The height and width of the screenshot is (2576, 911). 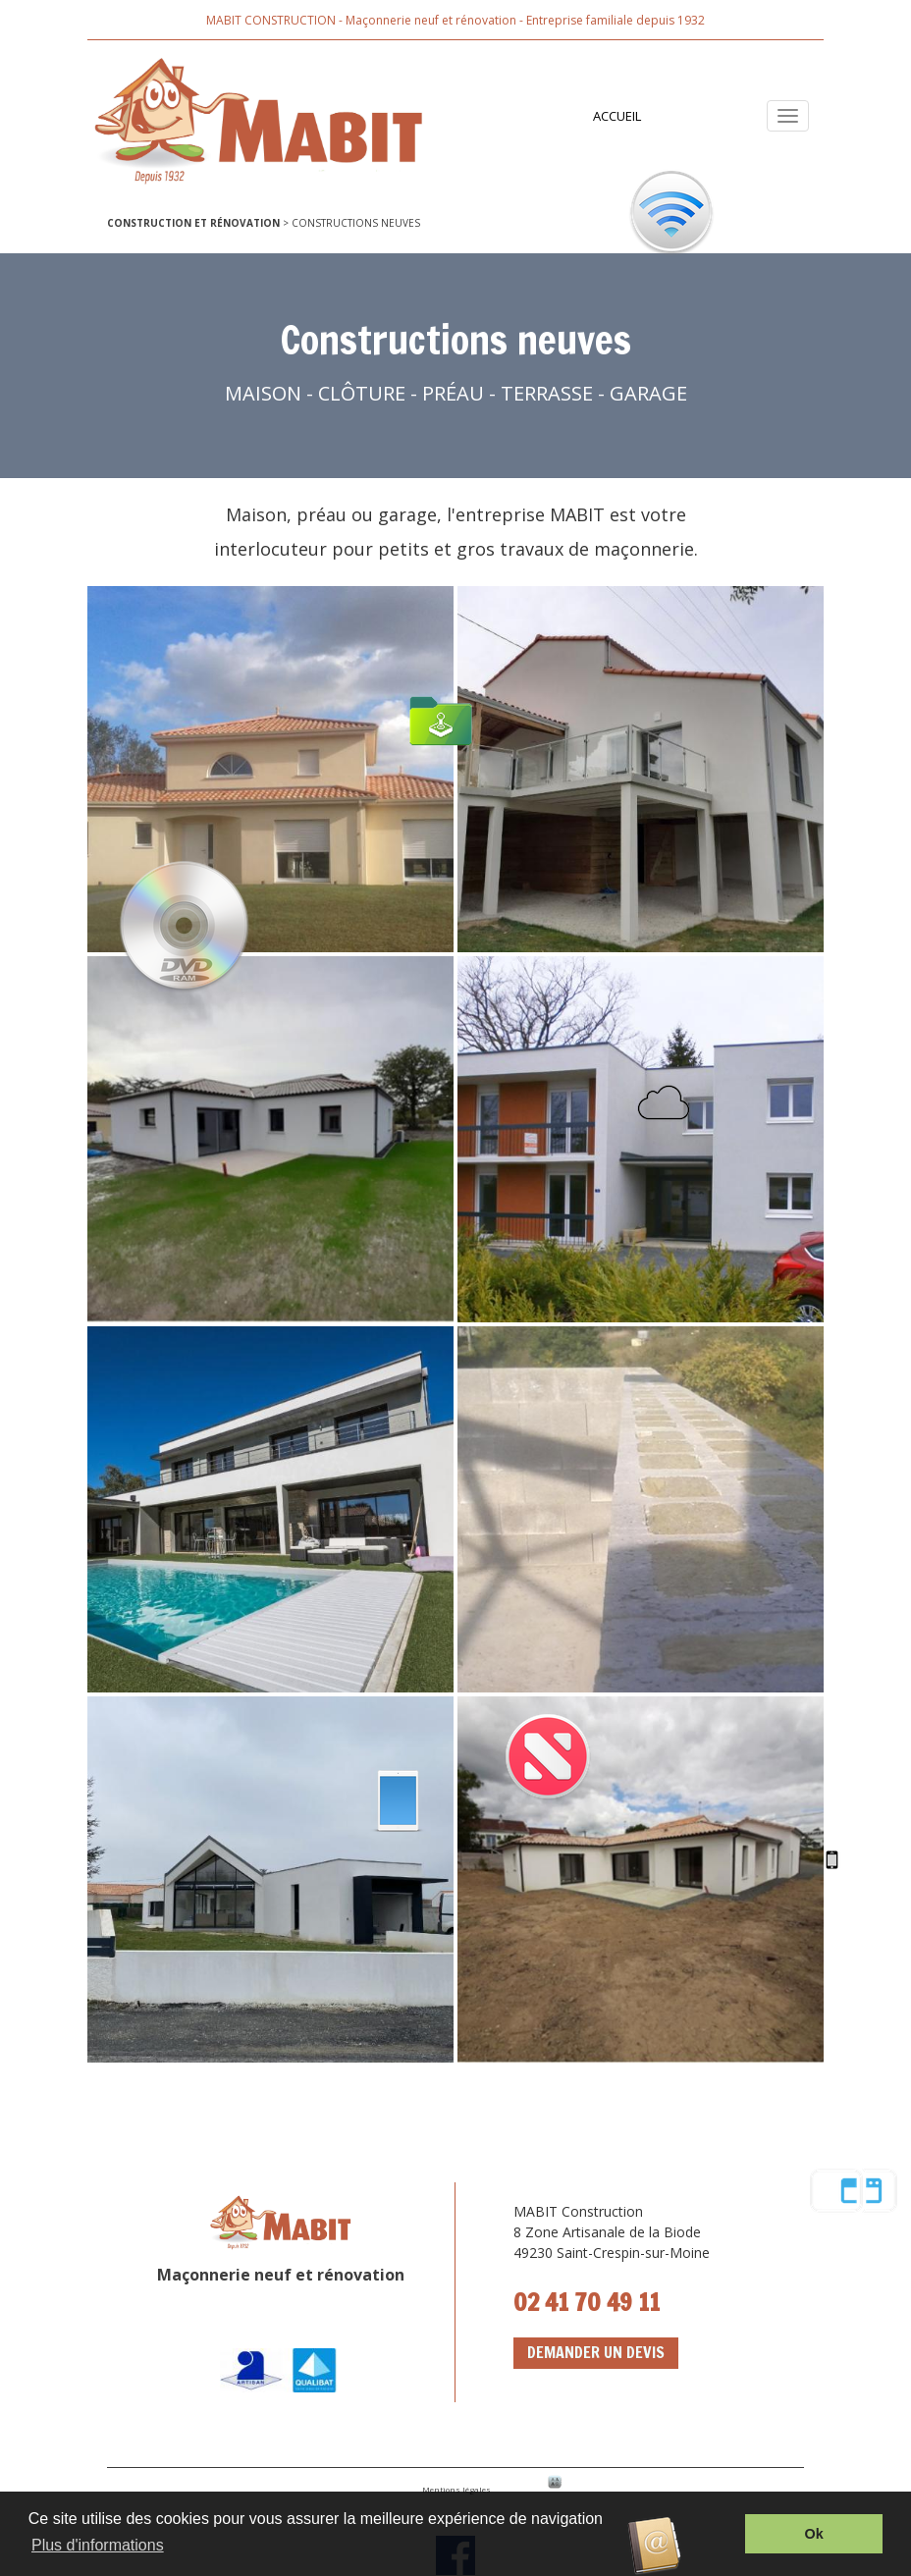 What do you see at coordinates (831, 1859) in the screenshot?
I see `view connected iPhone in sidebar` at bounding box center [831, 1859].